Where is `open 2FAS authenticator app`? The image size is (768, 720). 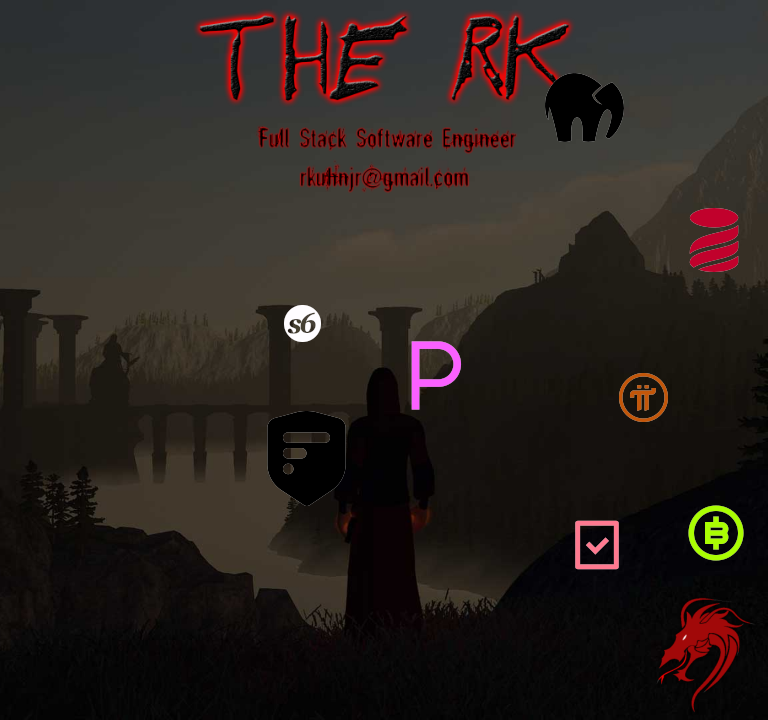 open 2FAS authenticator app is located at coordinates (306, 458).